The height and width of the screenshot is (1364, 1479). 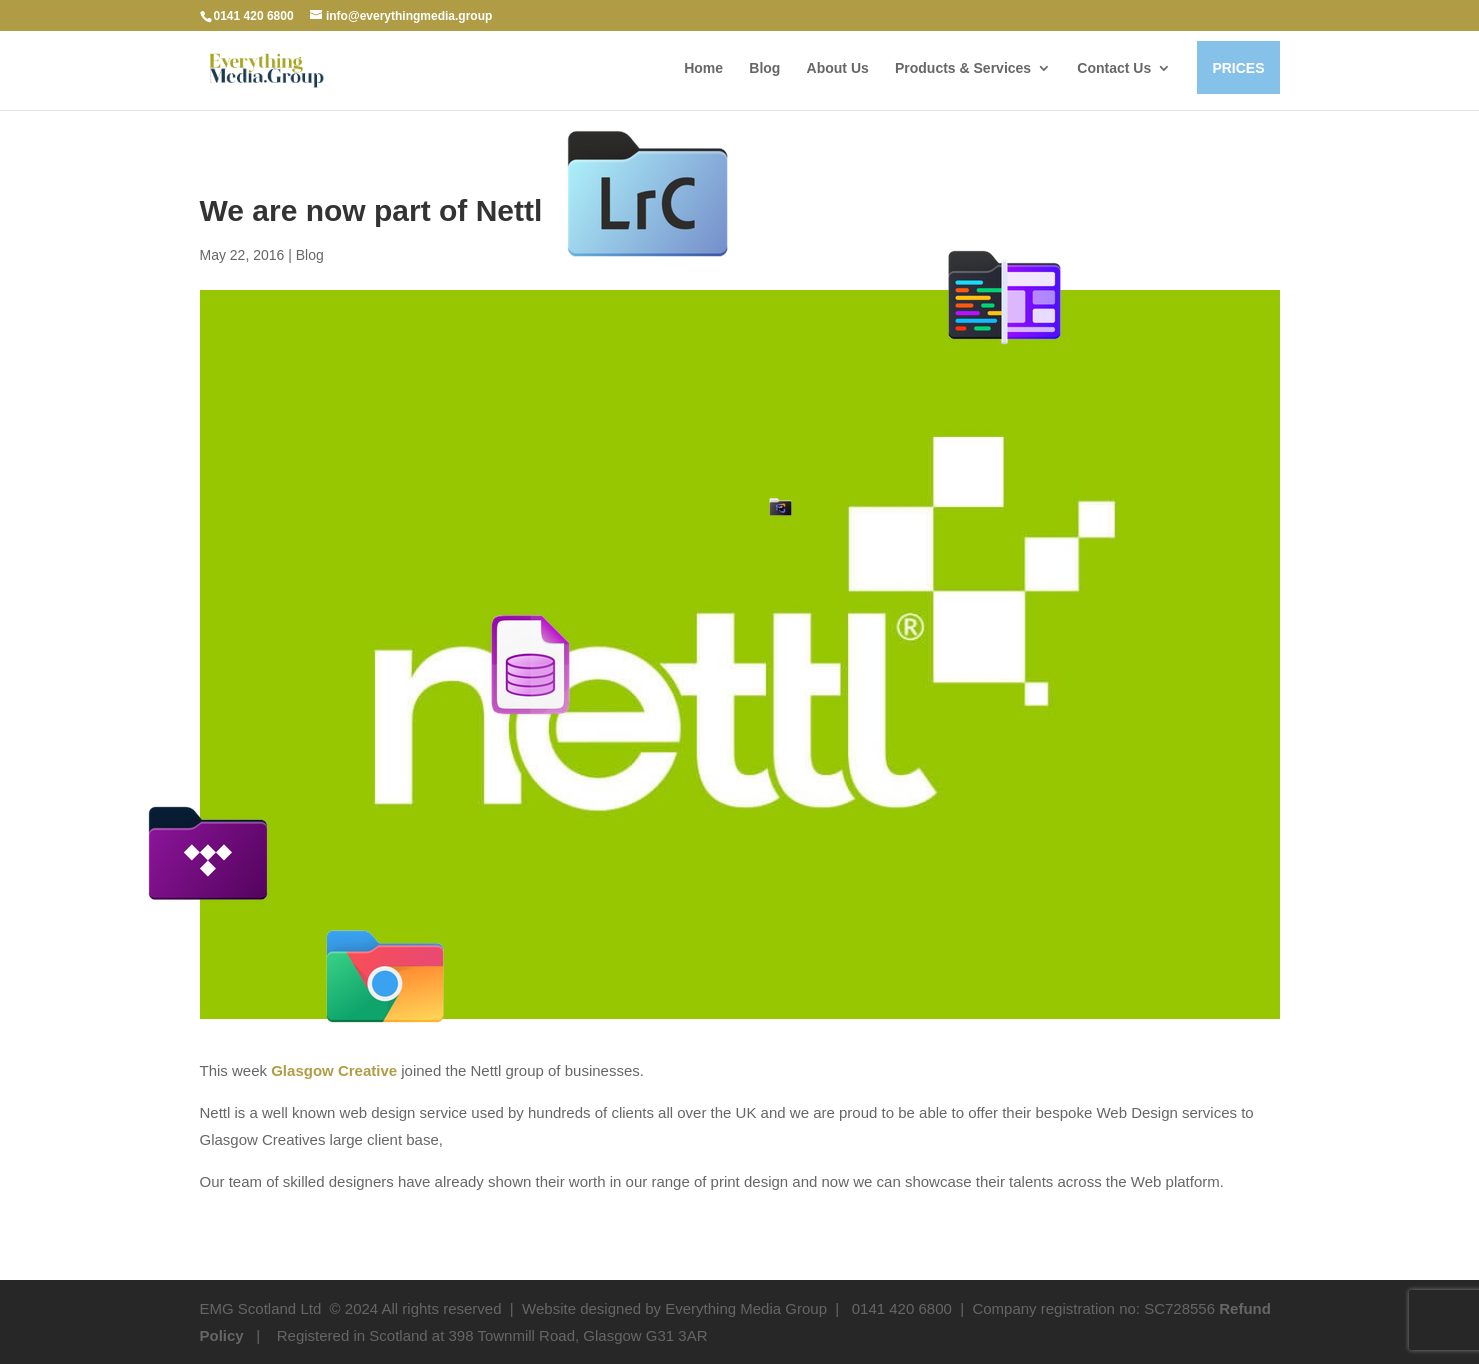 What do you see at coordinates (384, 979) in the screenshot?
I see `open folder containing google chrome files` at bounding box center [384, 979].